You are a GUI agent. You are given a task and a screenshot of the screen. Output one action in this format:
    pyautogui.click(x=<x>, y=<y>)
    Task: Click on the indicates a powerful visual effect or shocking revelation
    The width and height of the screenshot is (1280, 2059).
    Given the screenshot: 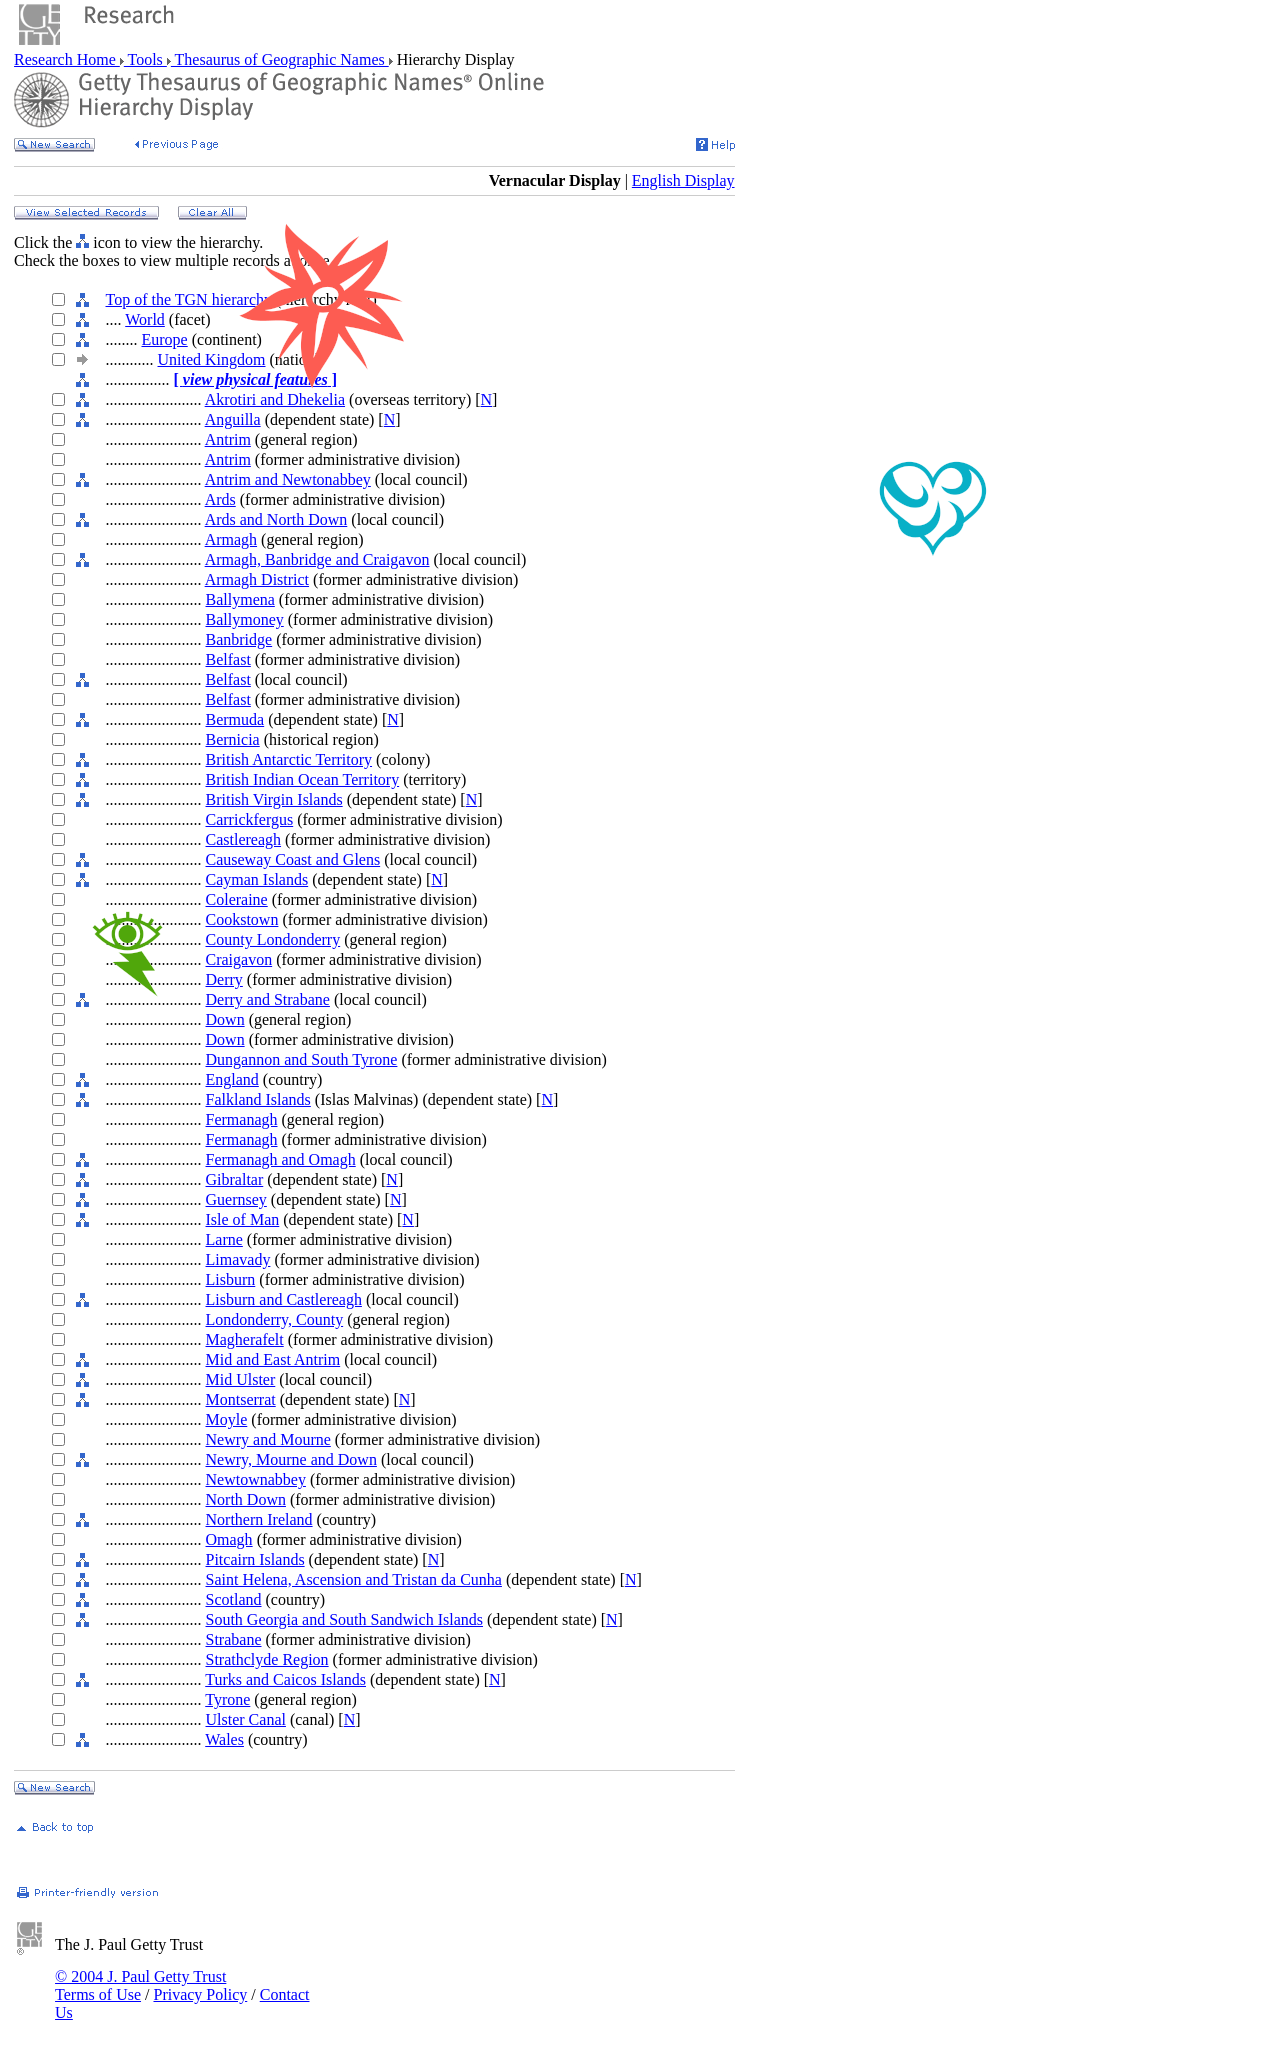 What is the action you would take?
    pyautogui.click(x=128, y=954)
    